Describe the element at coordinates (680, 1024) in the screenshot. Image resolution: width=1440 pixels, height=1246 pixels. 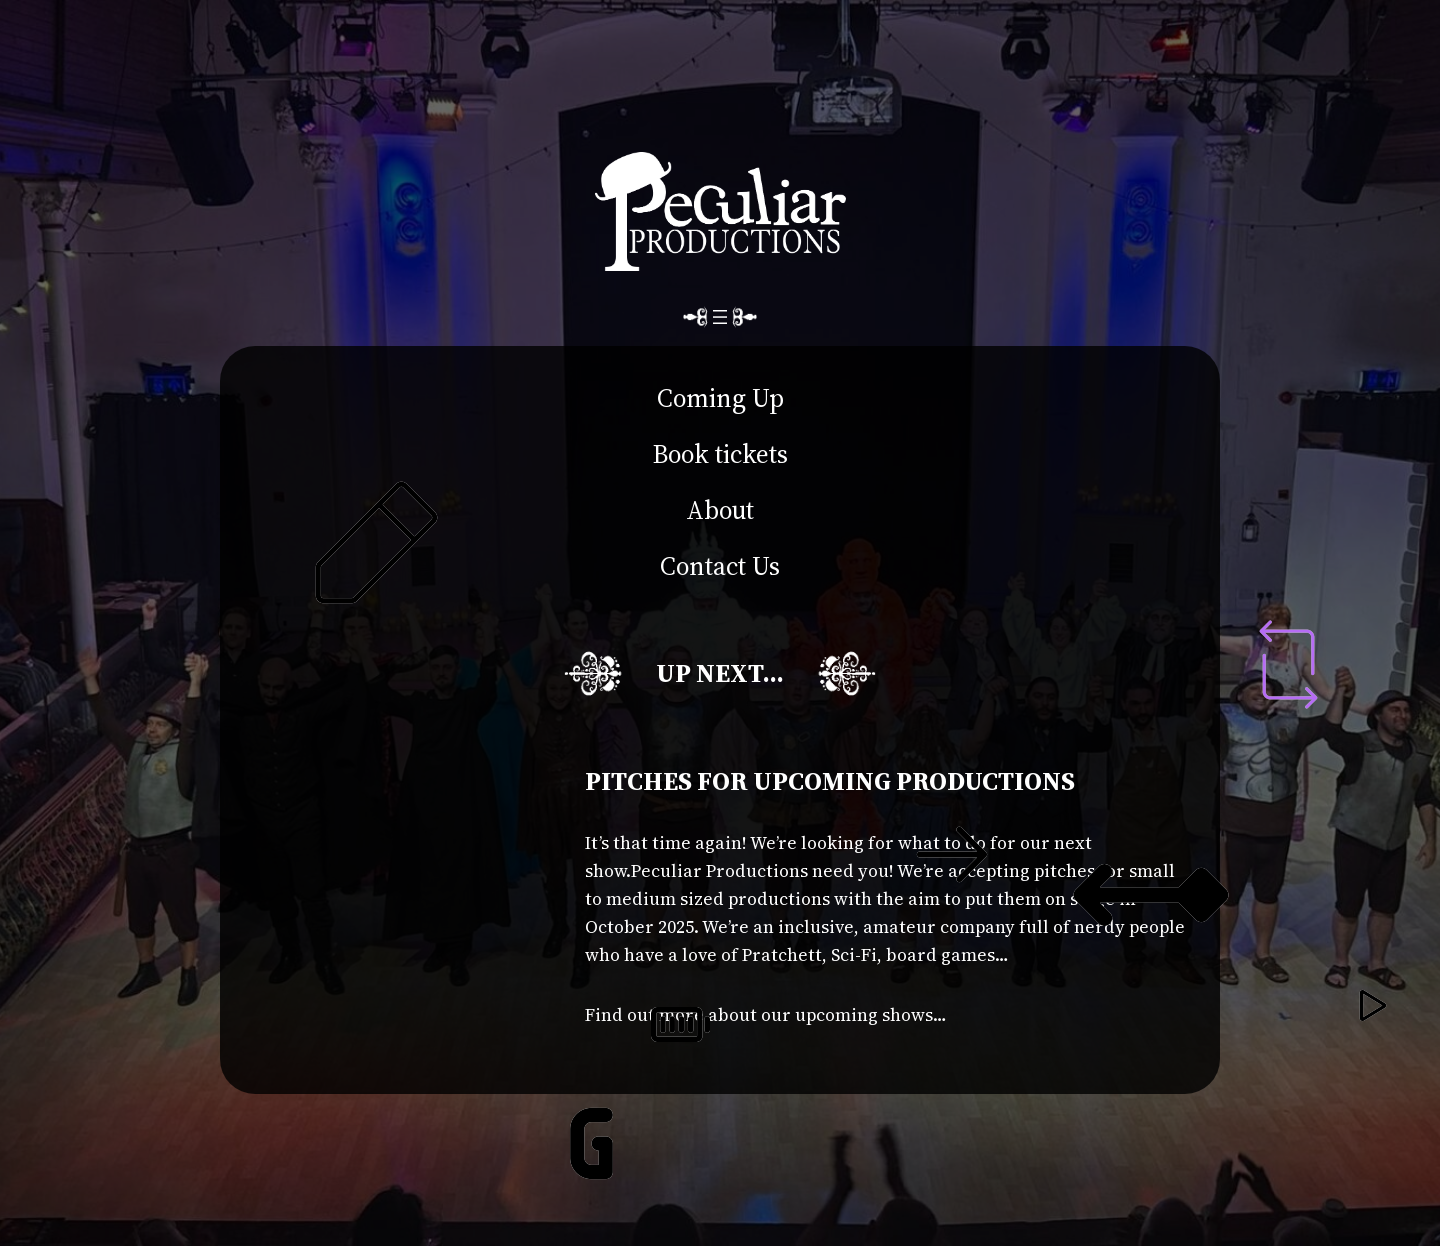
I see `indicates battery is fully charged` at that location.